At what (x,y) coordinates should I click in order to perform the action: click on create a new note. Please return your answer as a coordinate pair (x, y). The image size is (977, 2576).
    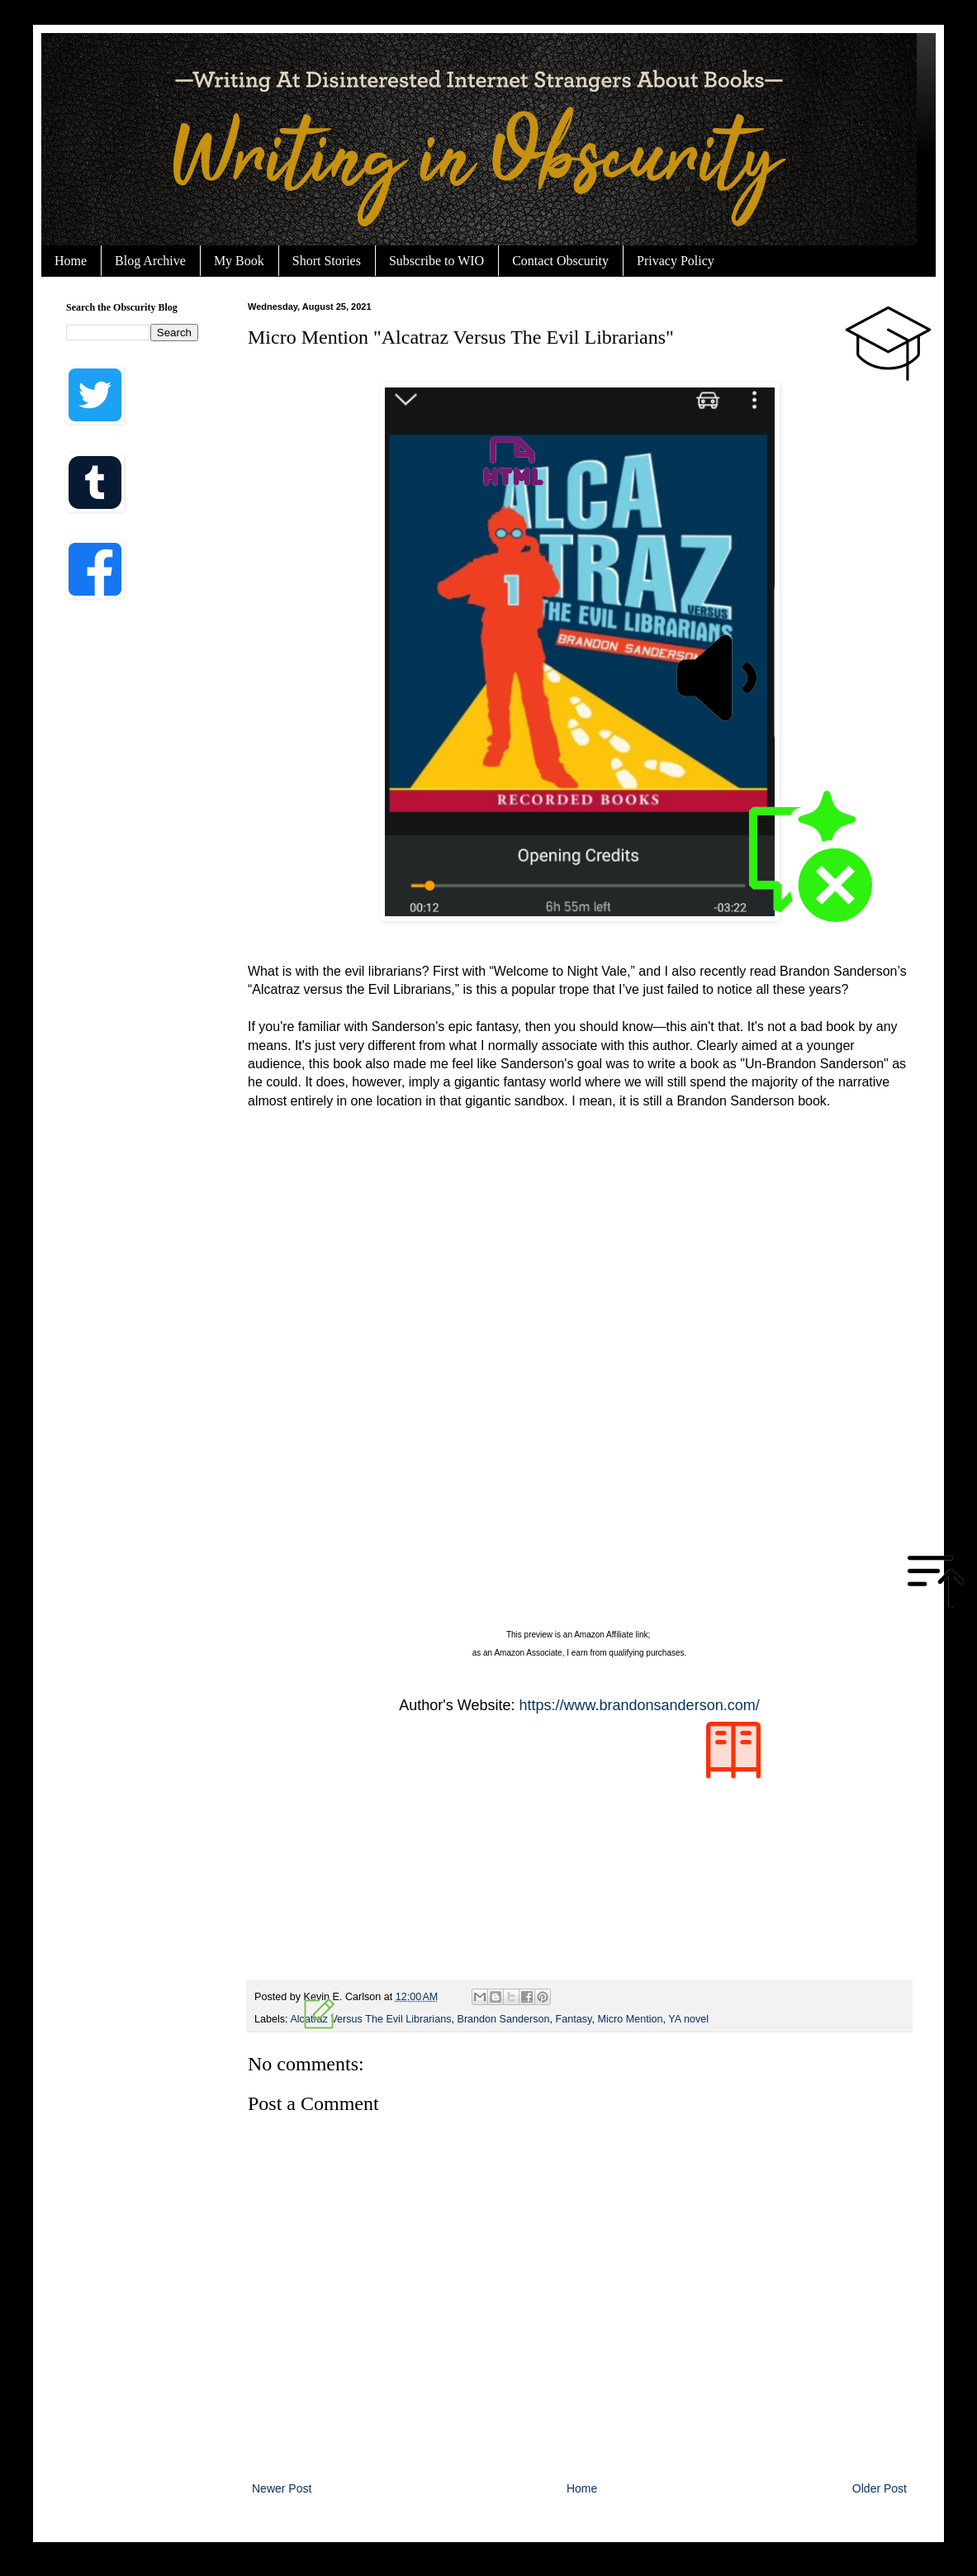
    Looking at the image, I should click on (319, 2014).